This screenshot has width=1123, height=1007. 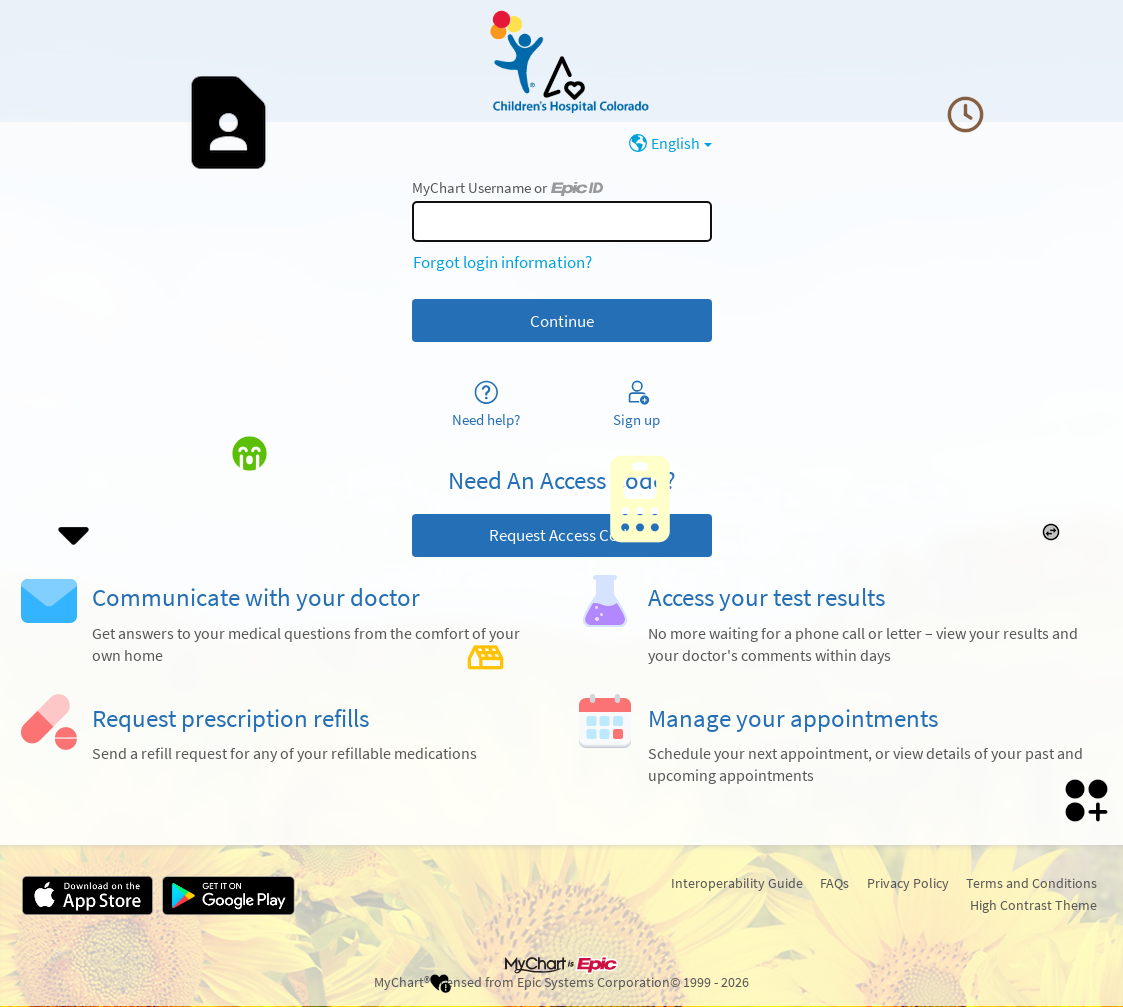 What do you see at coordinates (73, 524) in the screenshot?
I see `sort items in descending order` at bounding box center [73, 524].